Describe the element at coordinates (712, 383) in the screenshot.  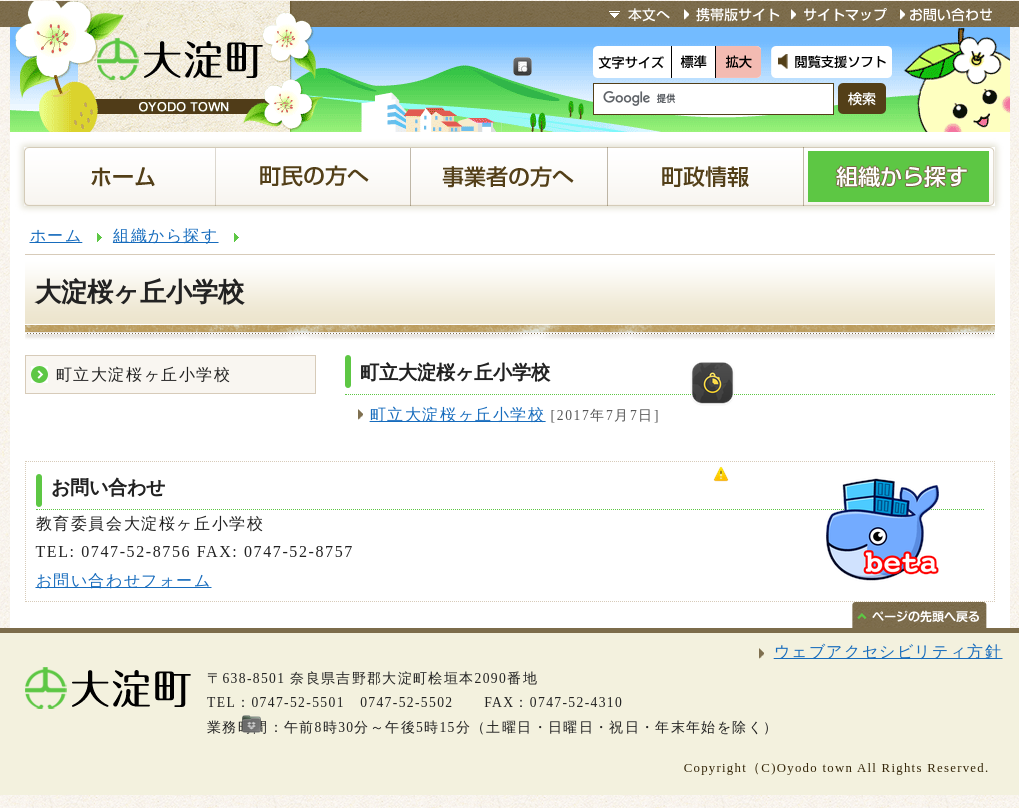
I see `manage cookie preferences in your browser` at that location.